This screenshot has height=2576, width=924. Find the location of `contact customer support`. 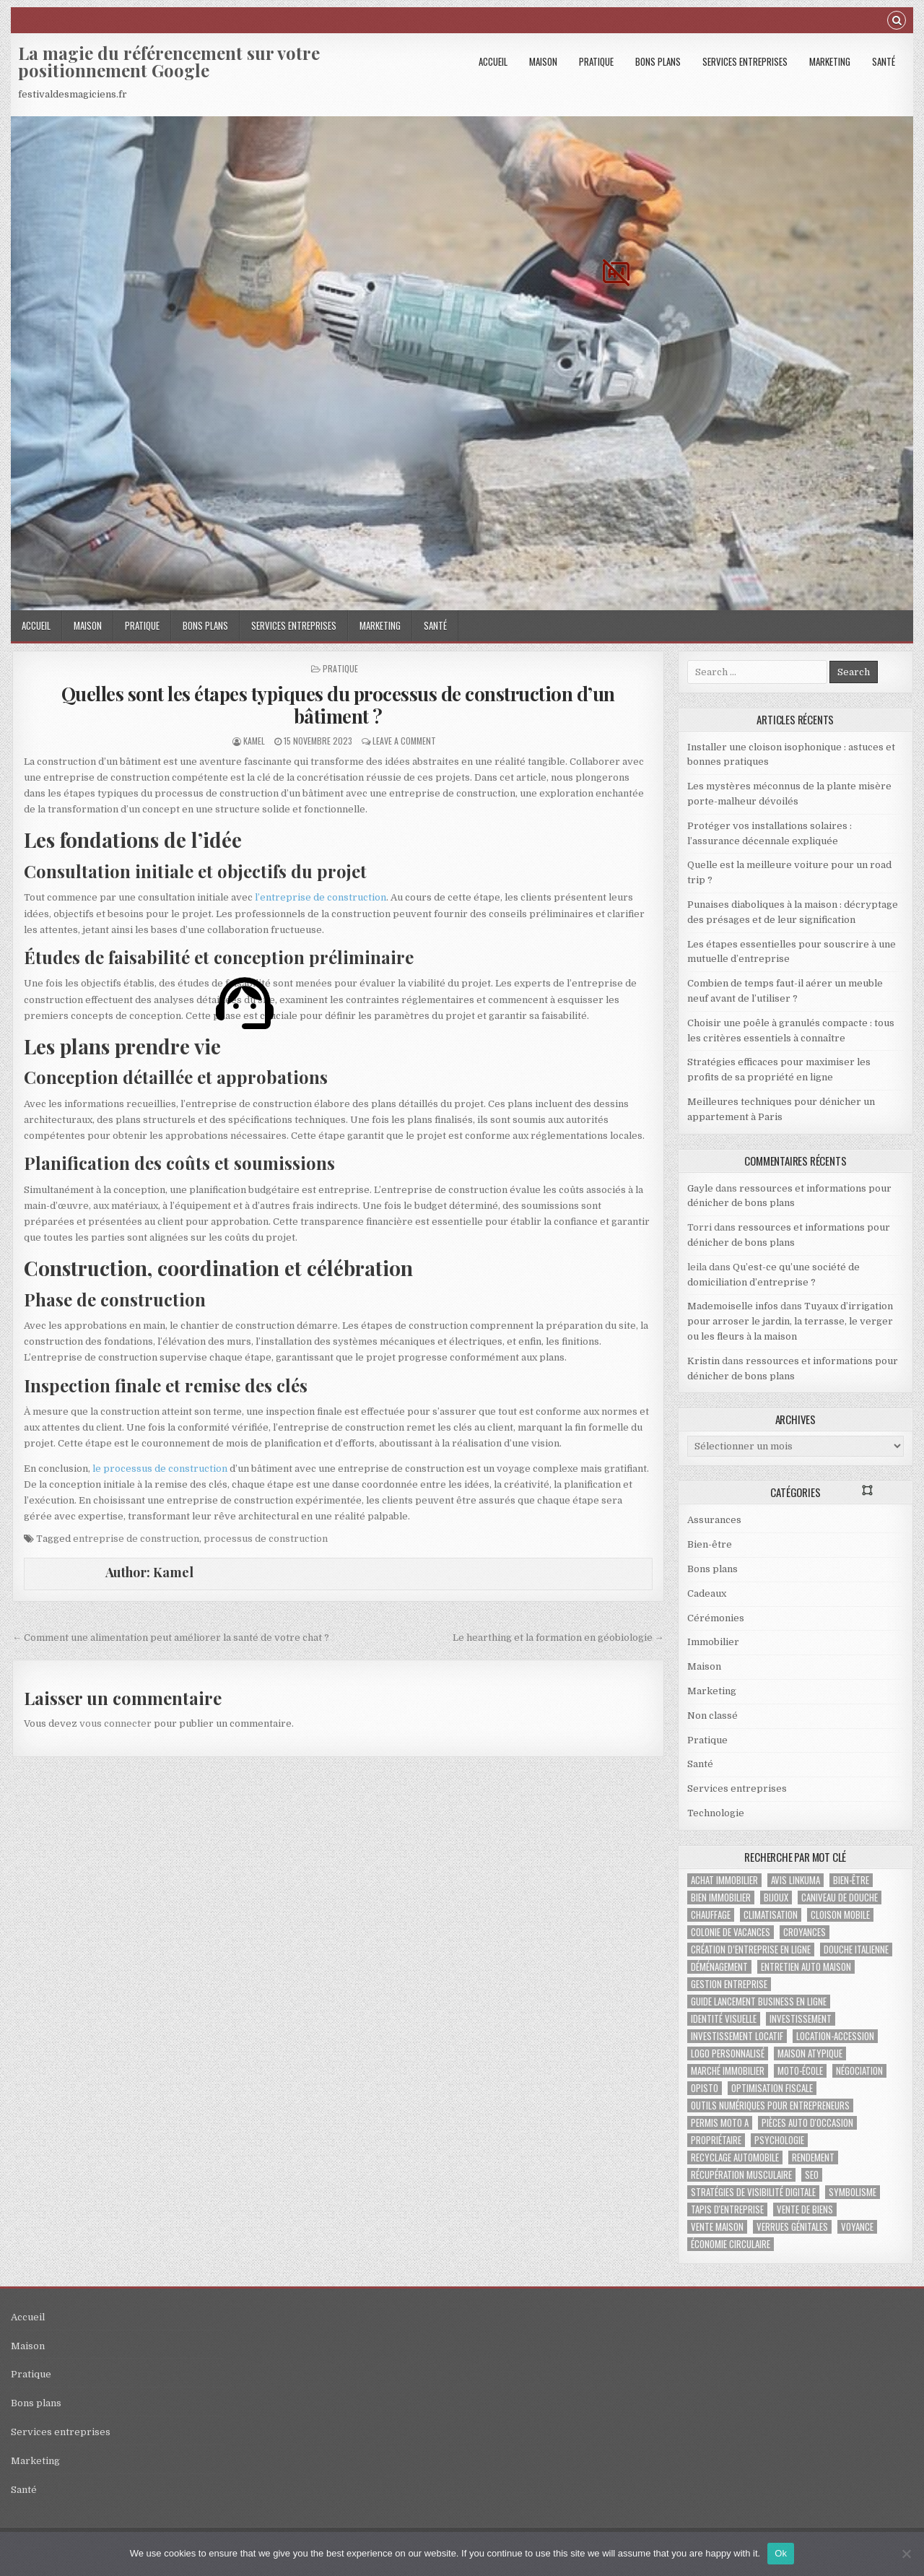

contact customer support is located at coordinates (245, 1003).